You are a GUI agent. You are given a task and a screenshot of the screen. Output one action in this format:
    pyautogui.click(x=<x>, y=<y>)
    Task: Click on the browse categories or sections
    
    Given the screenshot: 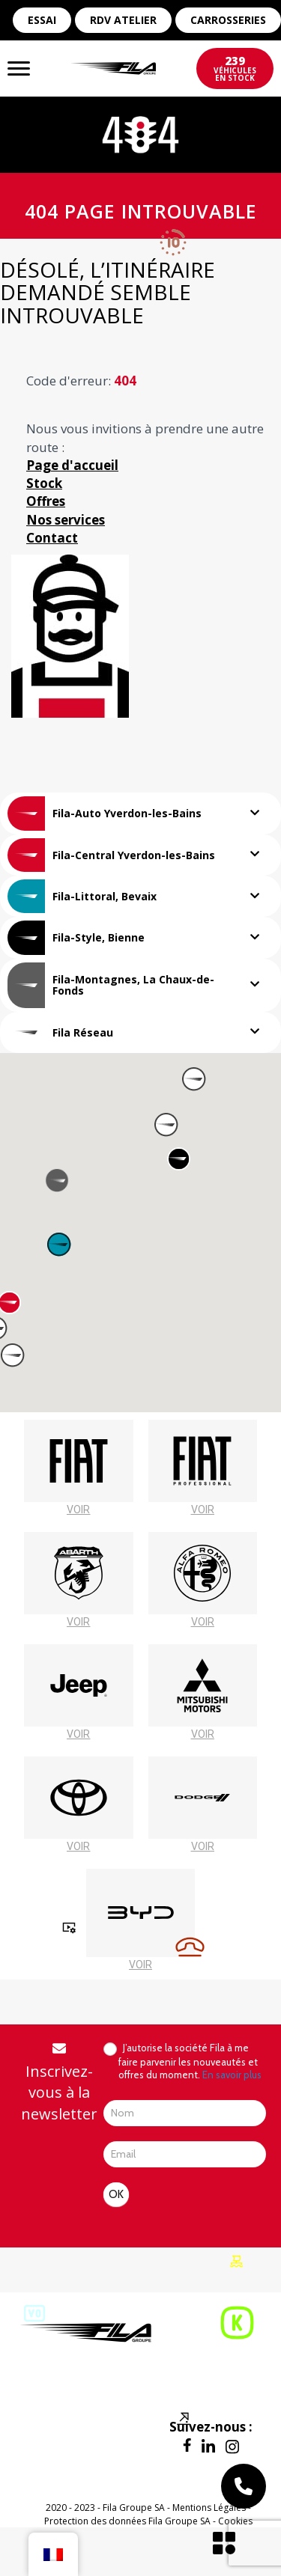 What is the action you would take?
    pyautogui.click(x=224, y=2543)
    